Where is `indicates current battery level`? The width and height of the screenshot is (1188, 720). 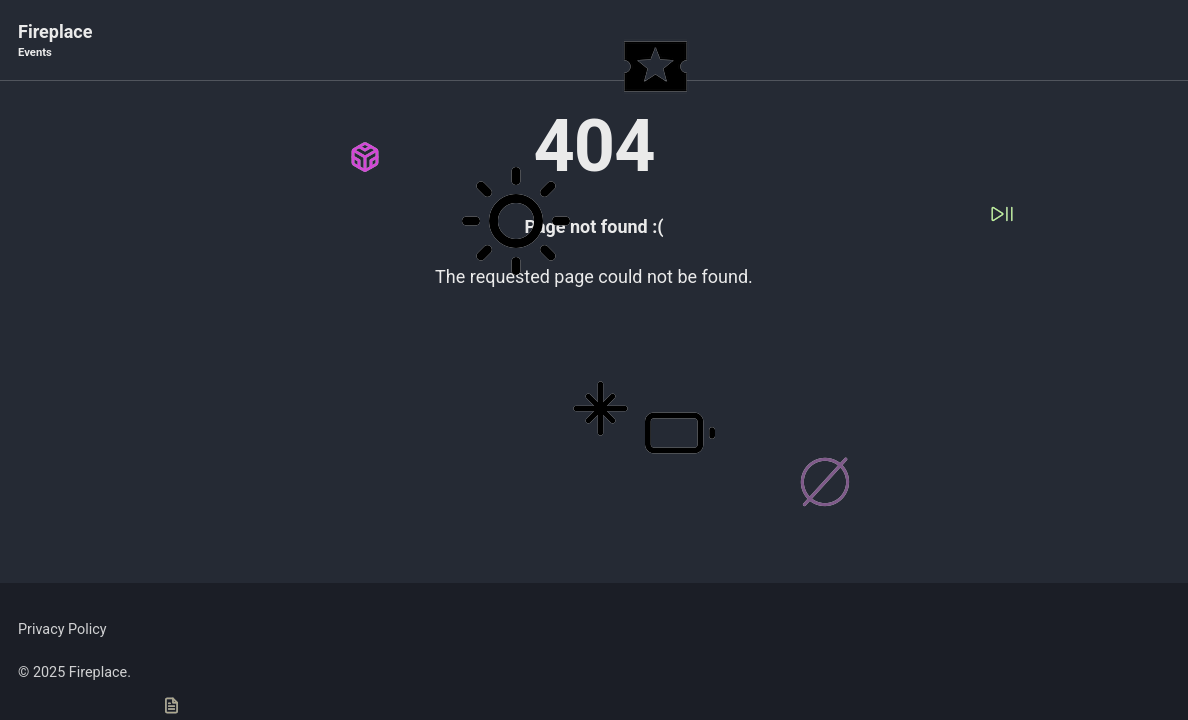
indicates current battery level is located at coordinates (680, 433).